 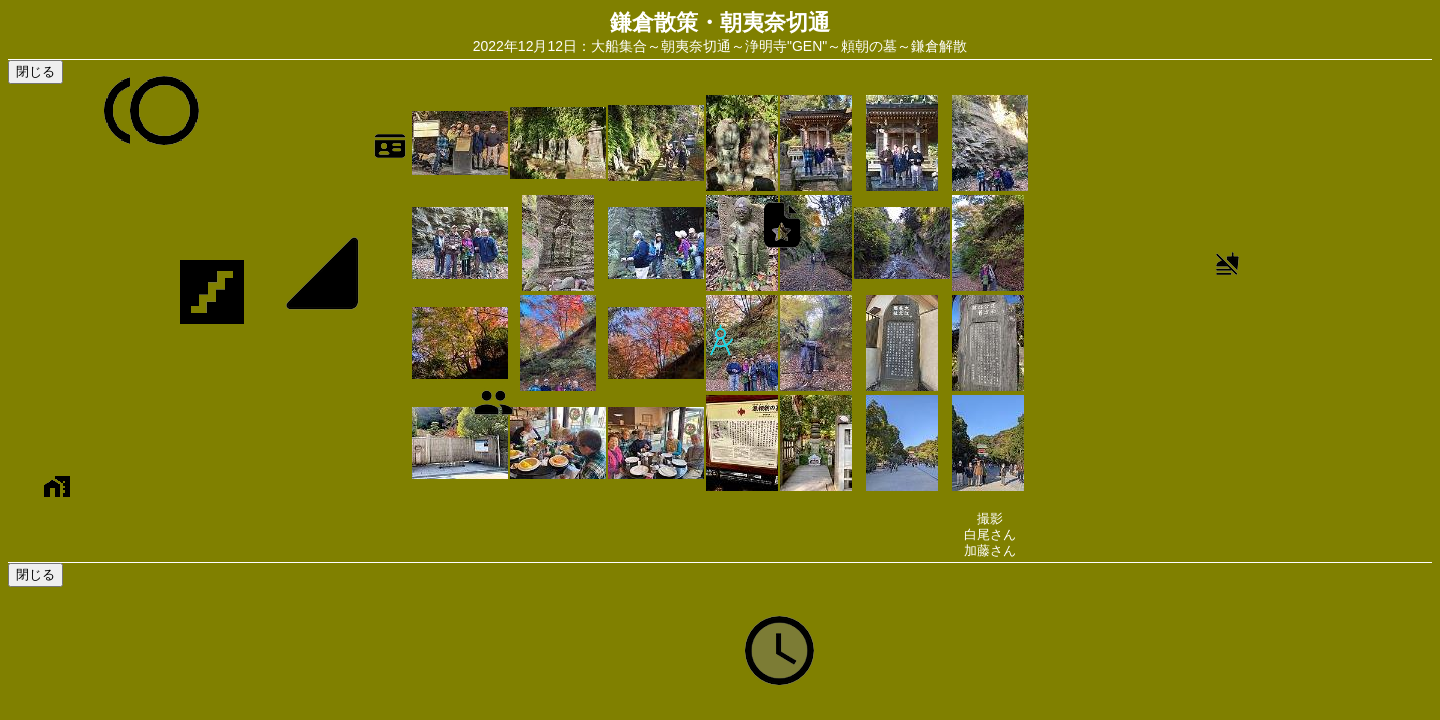 What do you see at coordinates (782, 225) in the screenshot?
I see `view starred or favorite files` at bounding box center [782, 225].